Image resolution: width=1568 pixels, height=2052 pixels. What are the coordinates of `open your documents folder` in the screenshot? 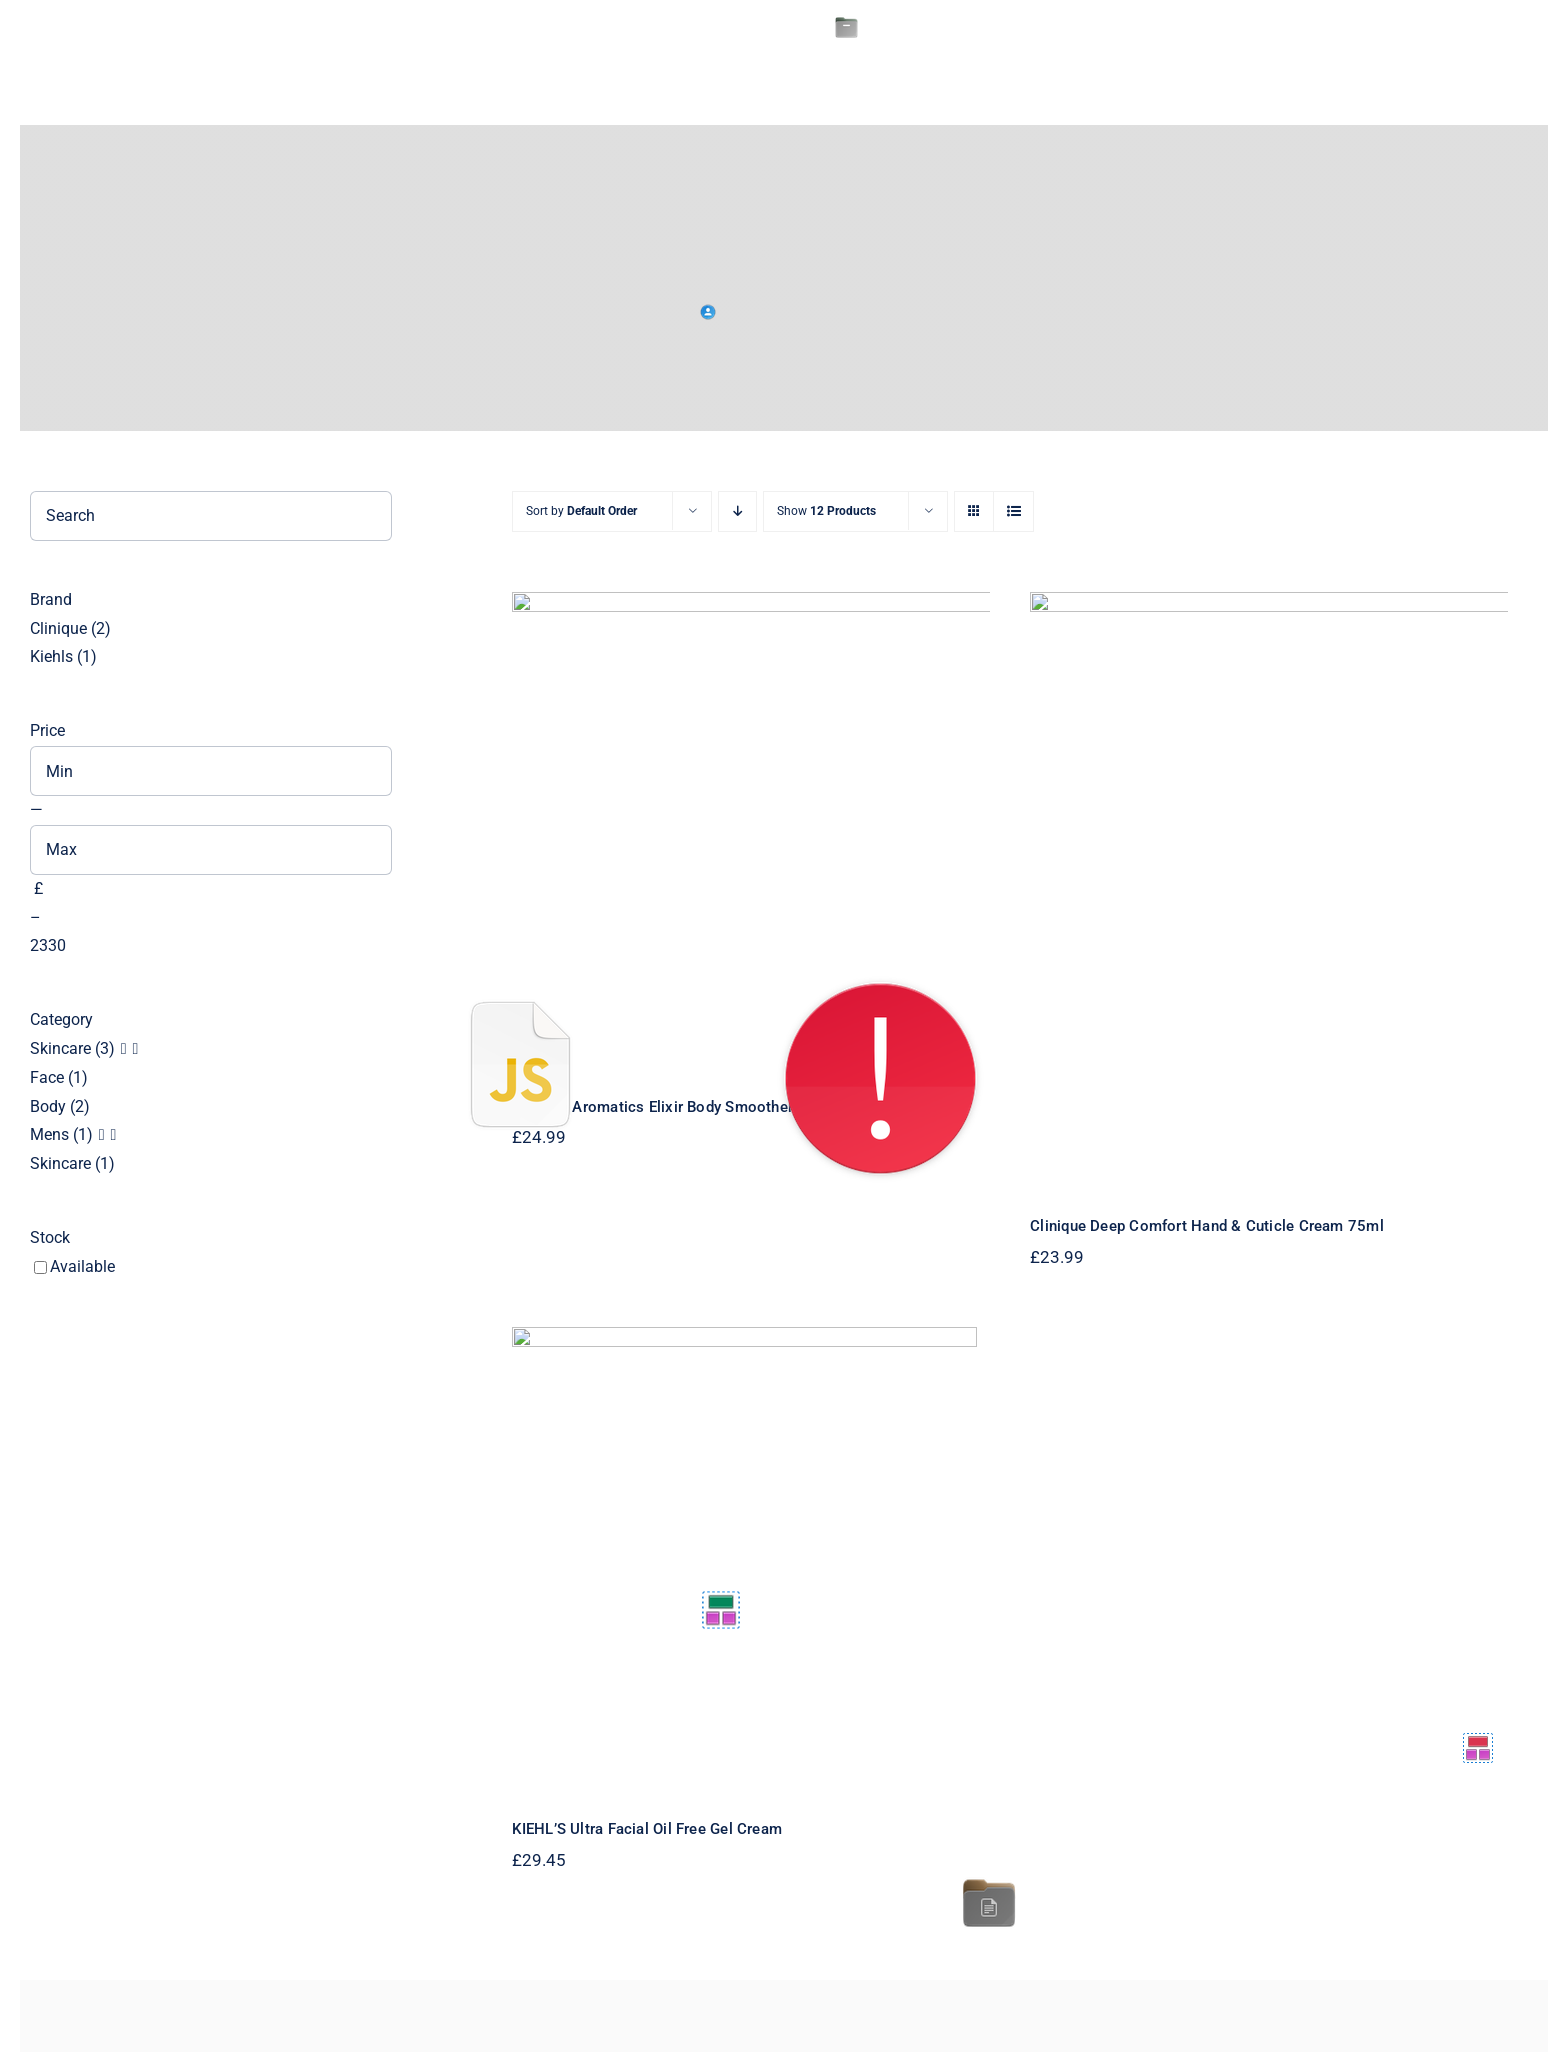 It's located at (989, 1903).